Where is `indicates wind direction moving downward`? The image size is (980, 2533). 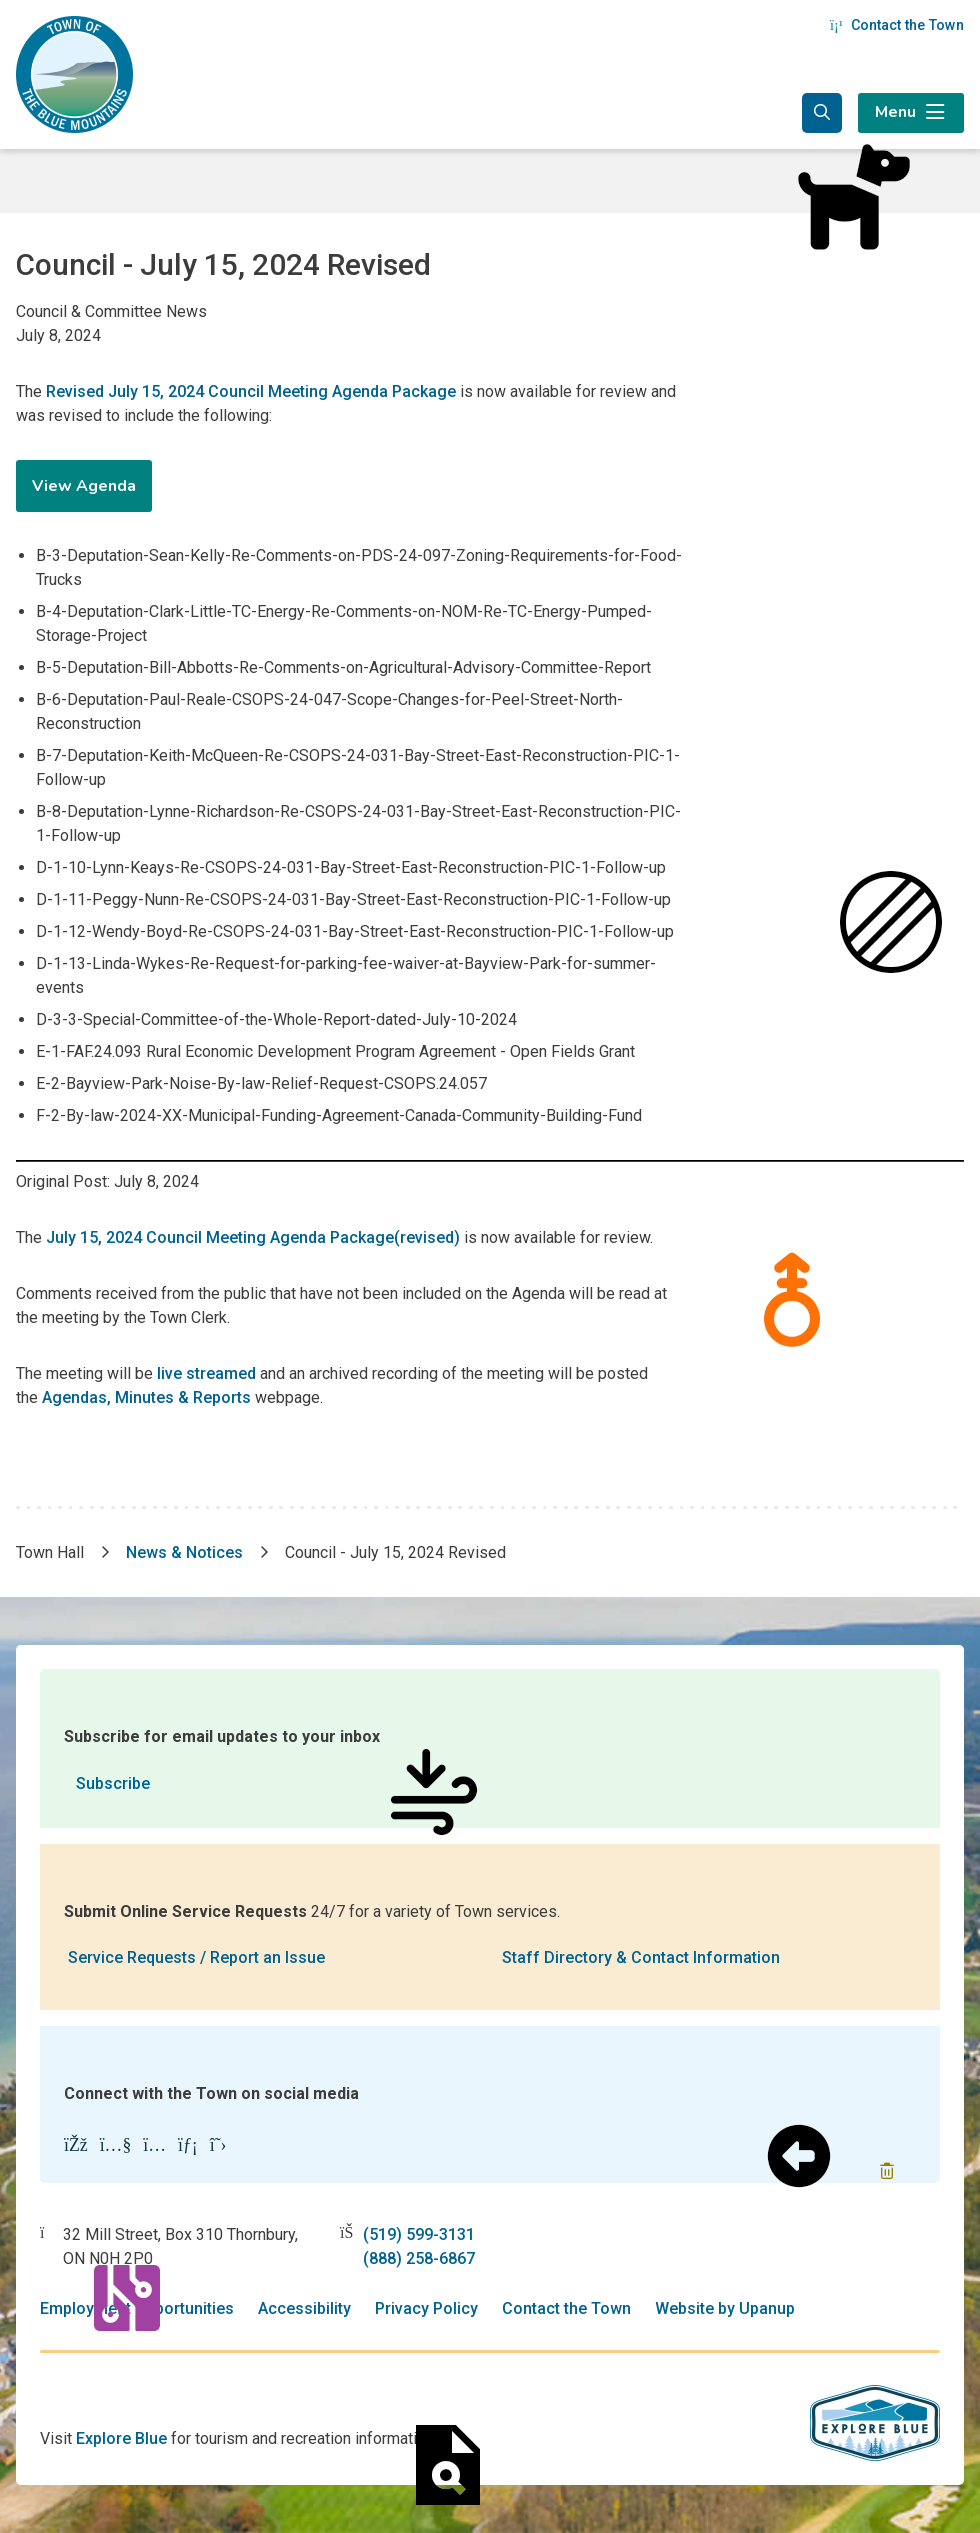 indicates wind direction moving downward is located at coordinates (434, 1792).